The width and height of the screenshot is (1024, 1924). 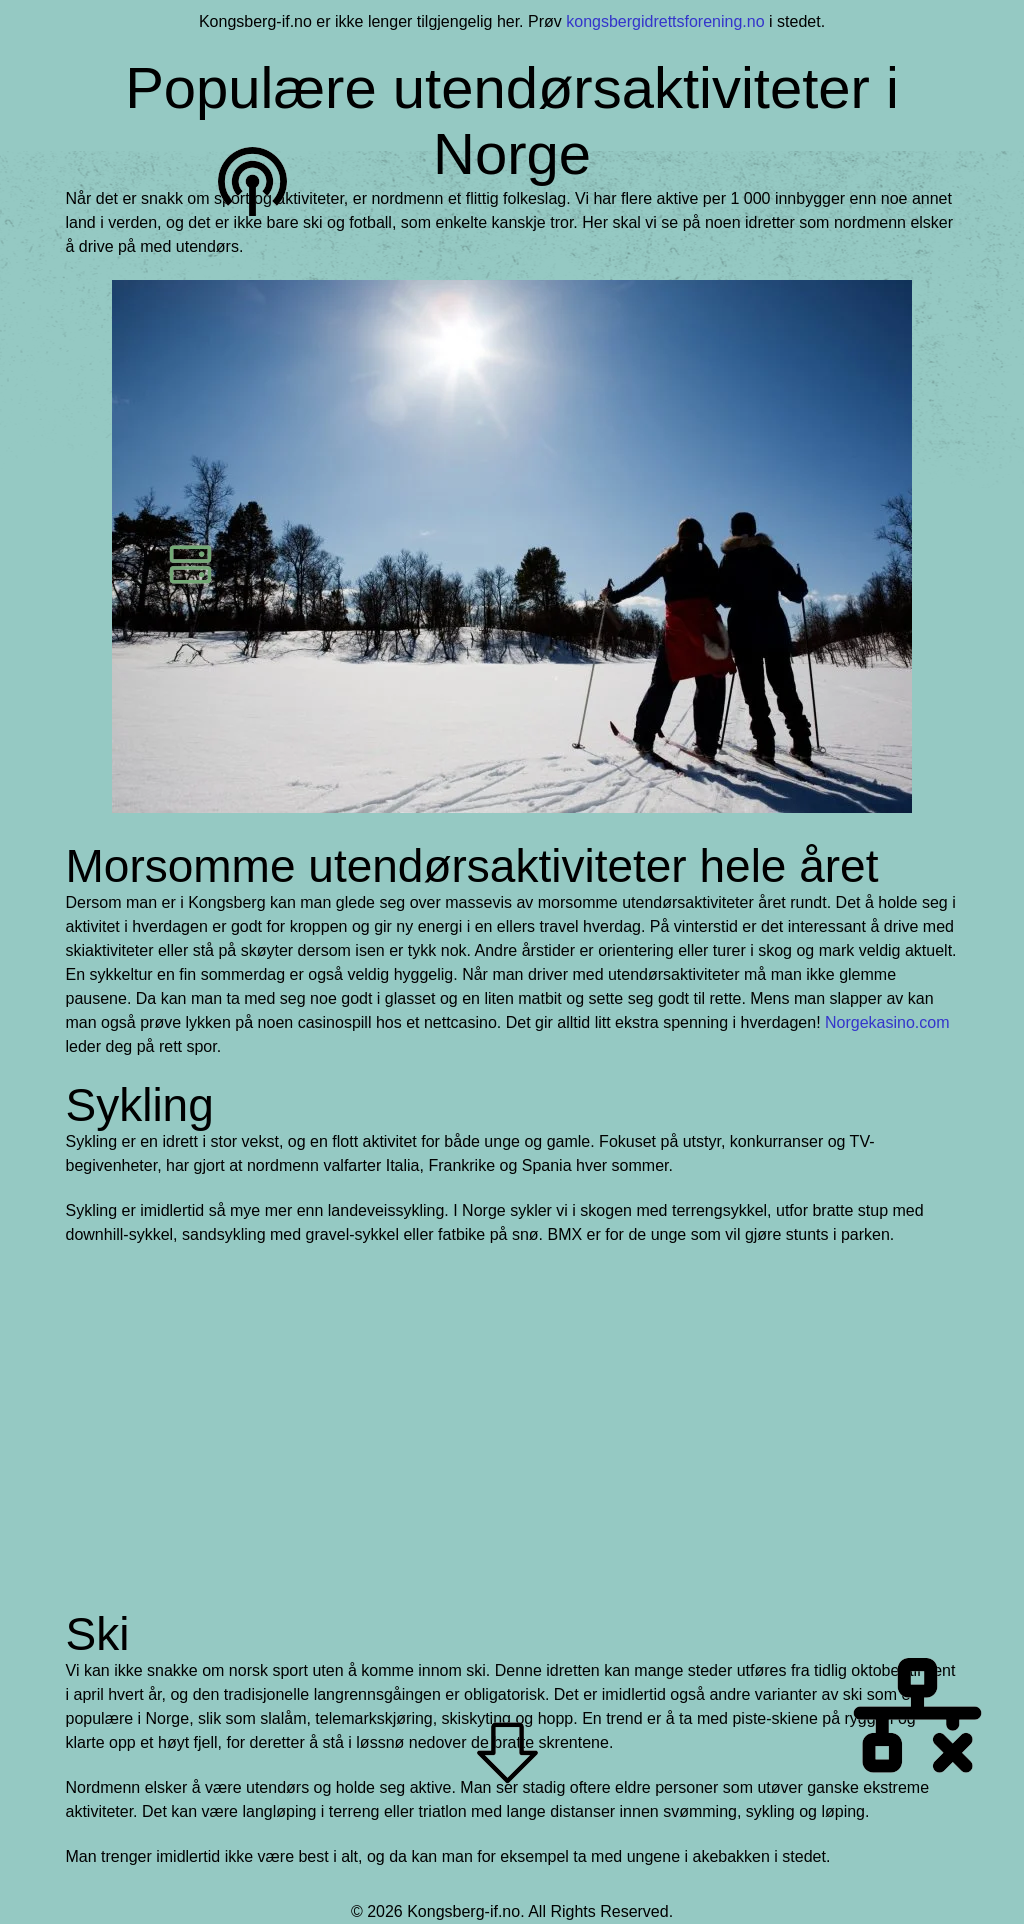 I want to click on broadcast or transmit a signal, so click(x=252, y=181).